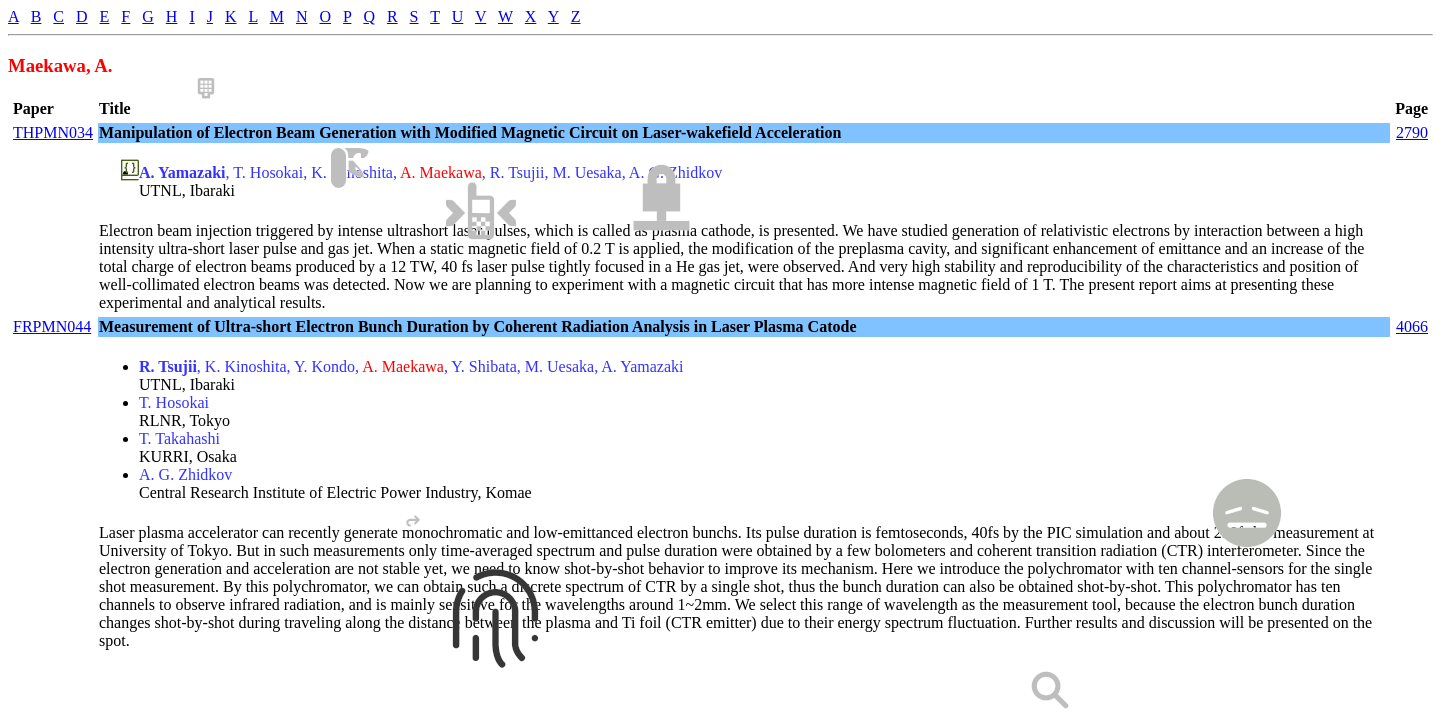  I want to click on indicates user is tired or exhausted, so click(1247, 513).